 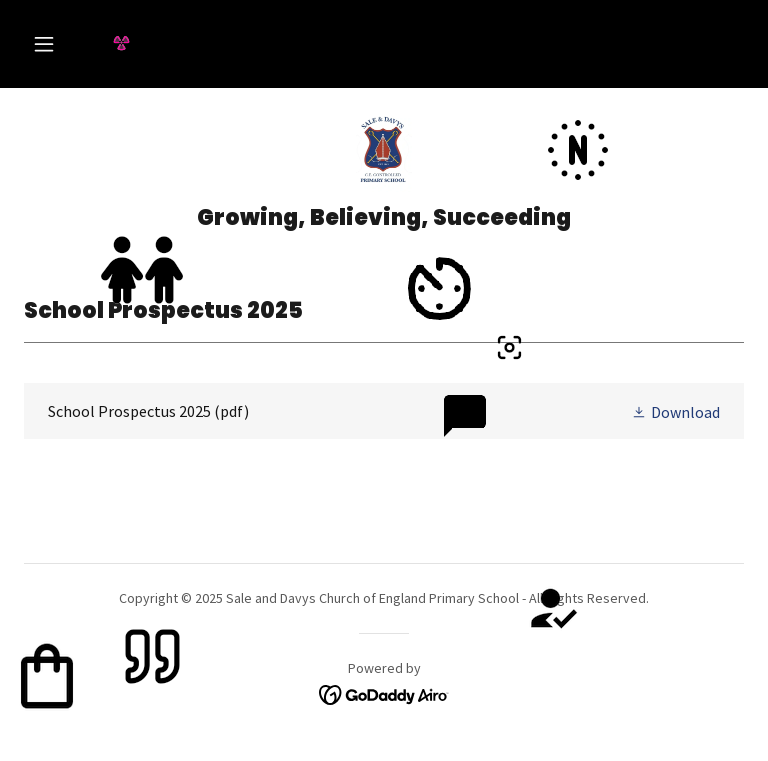 I want to click on indicates radioactive or hazardous material warning, so click(x=121, y=42).